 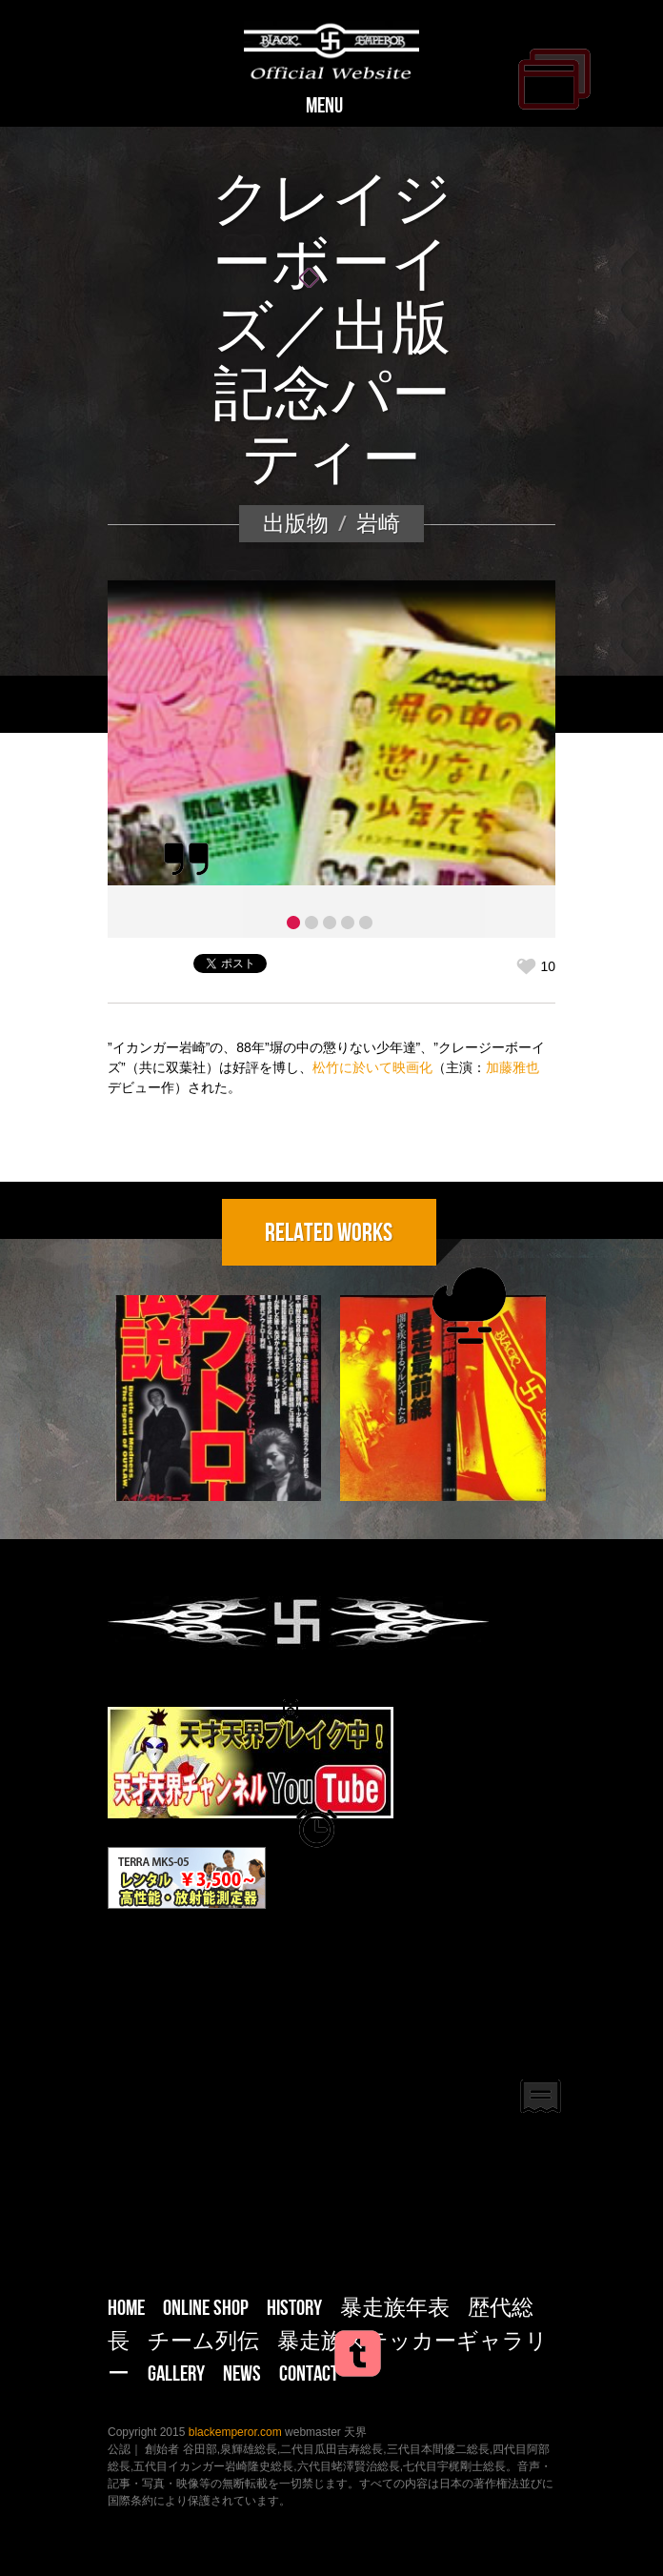 What do you see at coordinates (309, 277) in the screenshot?
I see `indicates a diamond or rhombus shape element` at bounding box center [309, 277].